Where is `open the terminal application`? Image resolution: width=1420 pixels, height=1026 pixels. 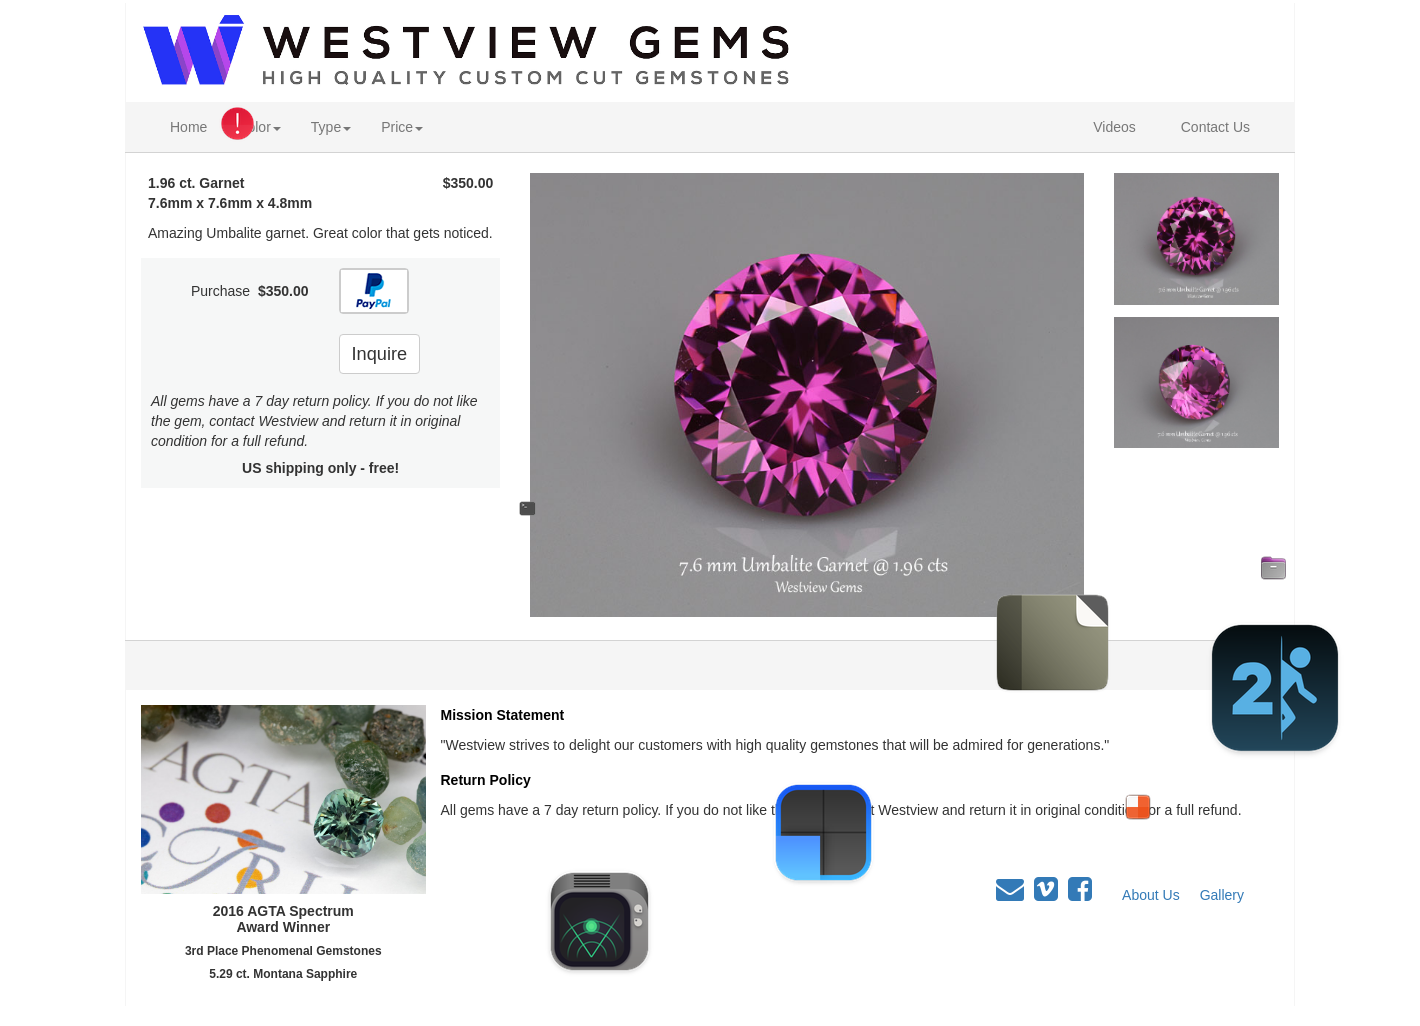
open the terminal application is located at coordinates (527, 508).